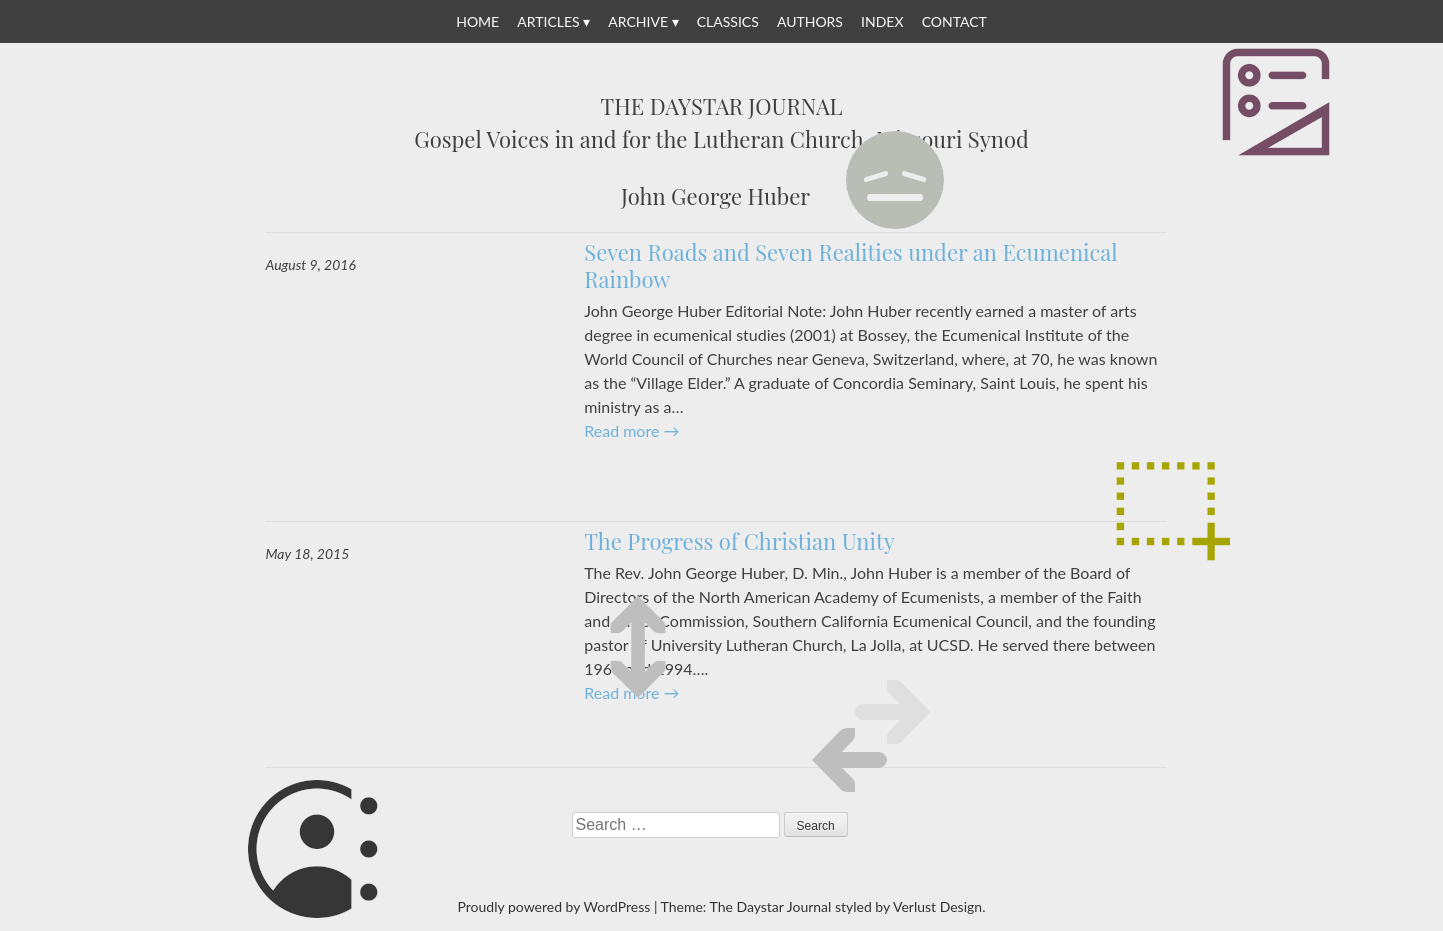 The height and width of the screenshot is (931, 1443). What do you see at coordinates (1276, 102) in the screenshot?
I see `open GNOME Glade interface designer` at bounding box center [1276, 102].